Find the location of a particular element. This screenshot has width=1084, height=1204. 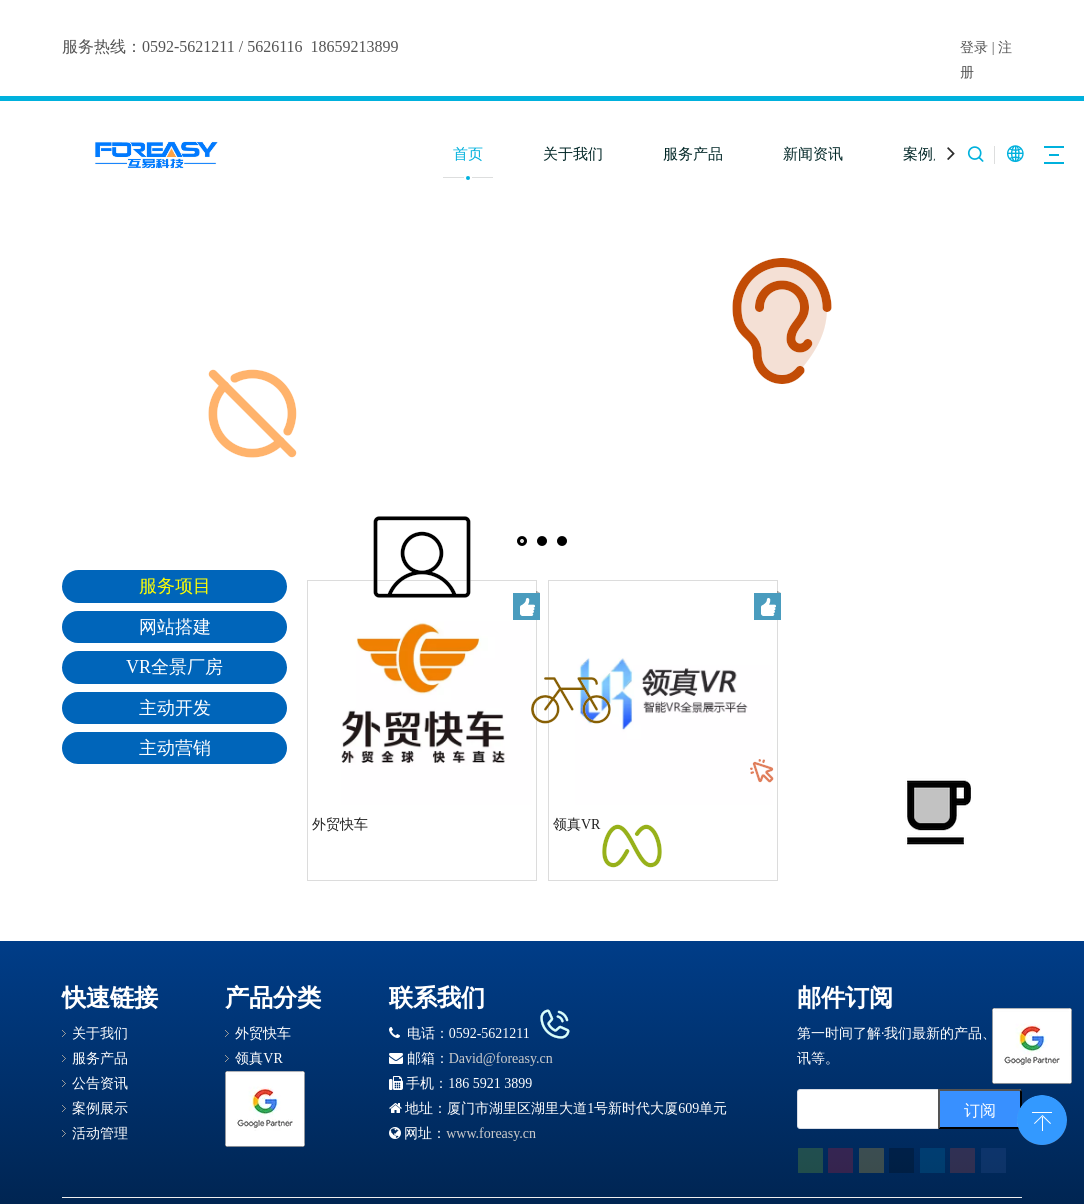

click or tap to interact is located at coordinates (763, 772).